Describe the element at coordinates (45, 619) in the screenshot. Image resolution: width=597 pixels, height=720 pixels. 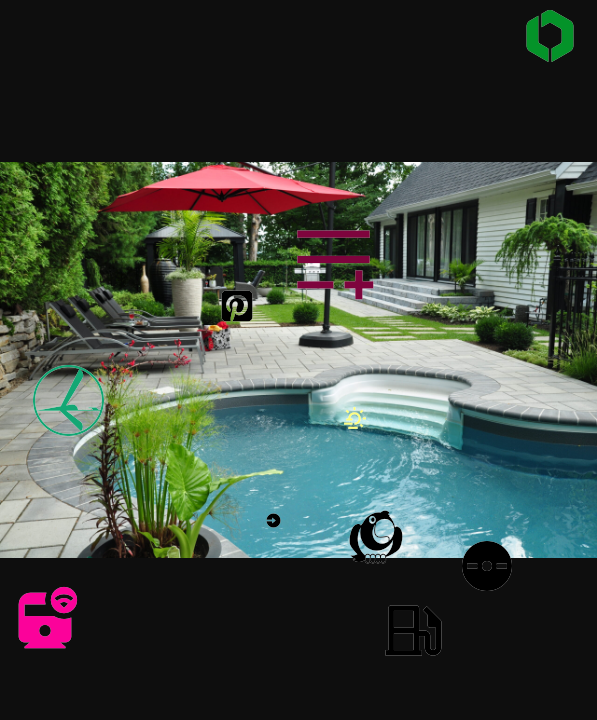
I see `indicates wifi is available on this train` at that location.